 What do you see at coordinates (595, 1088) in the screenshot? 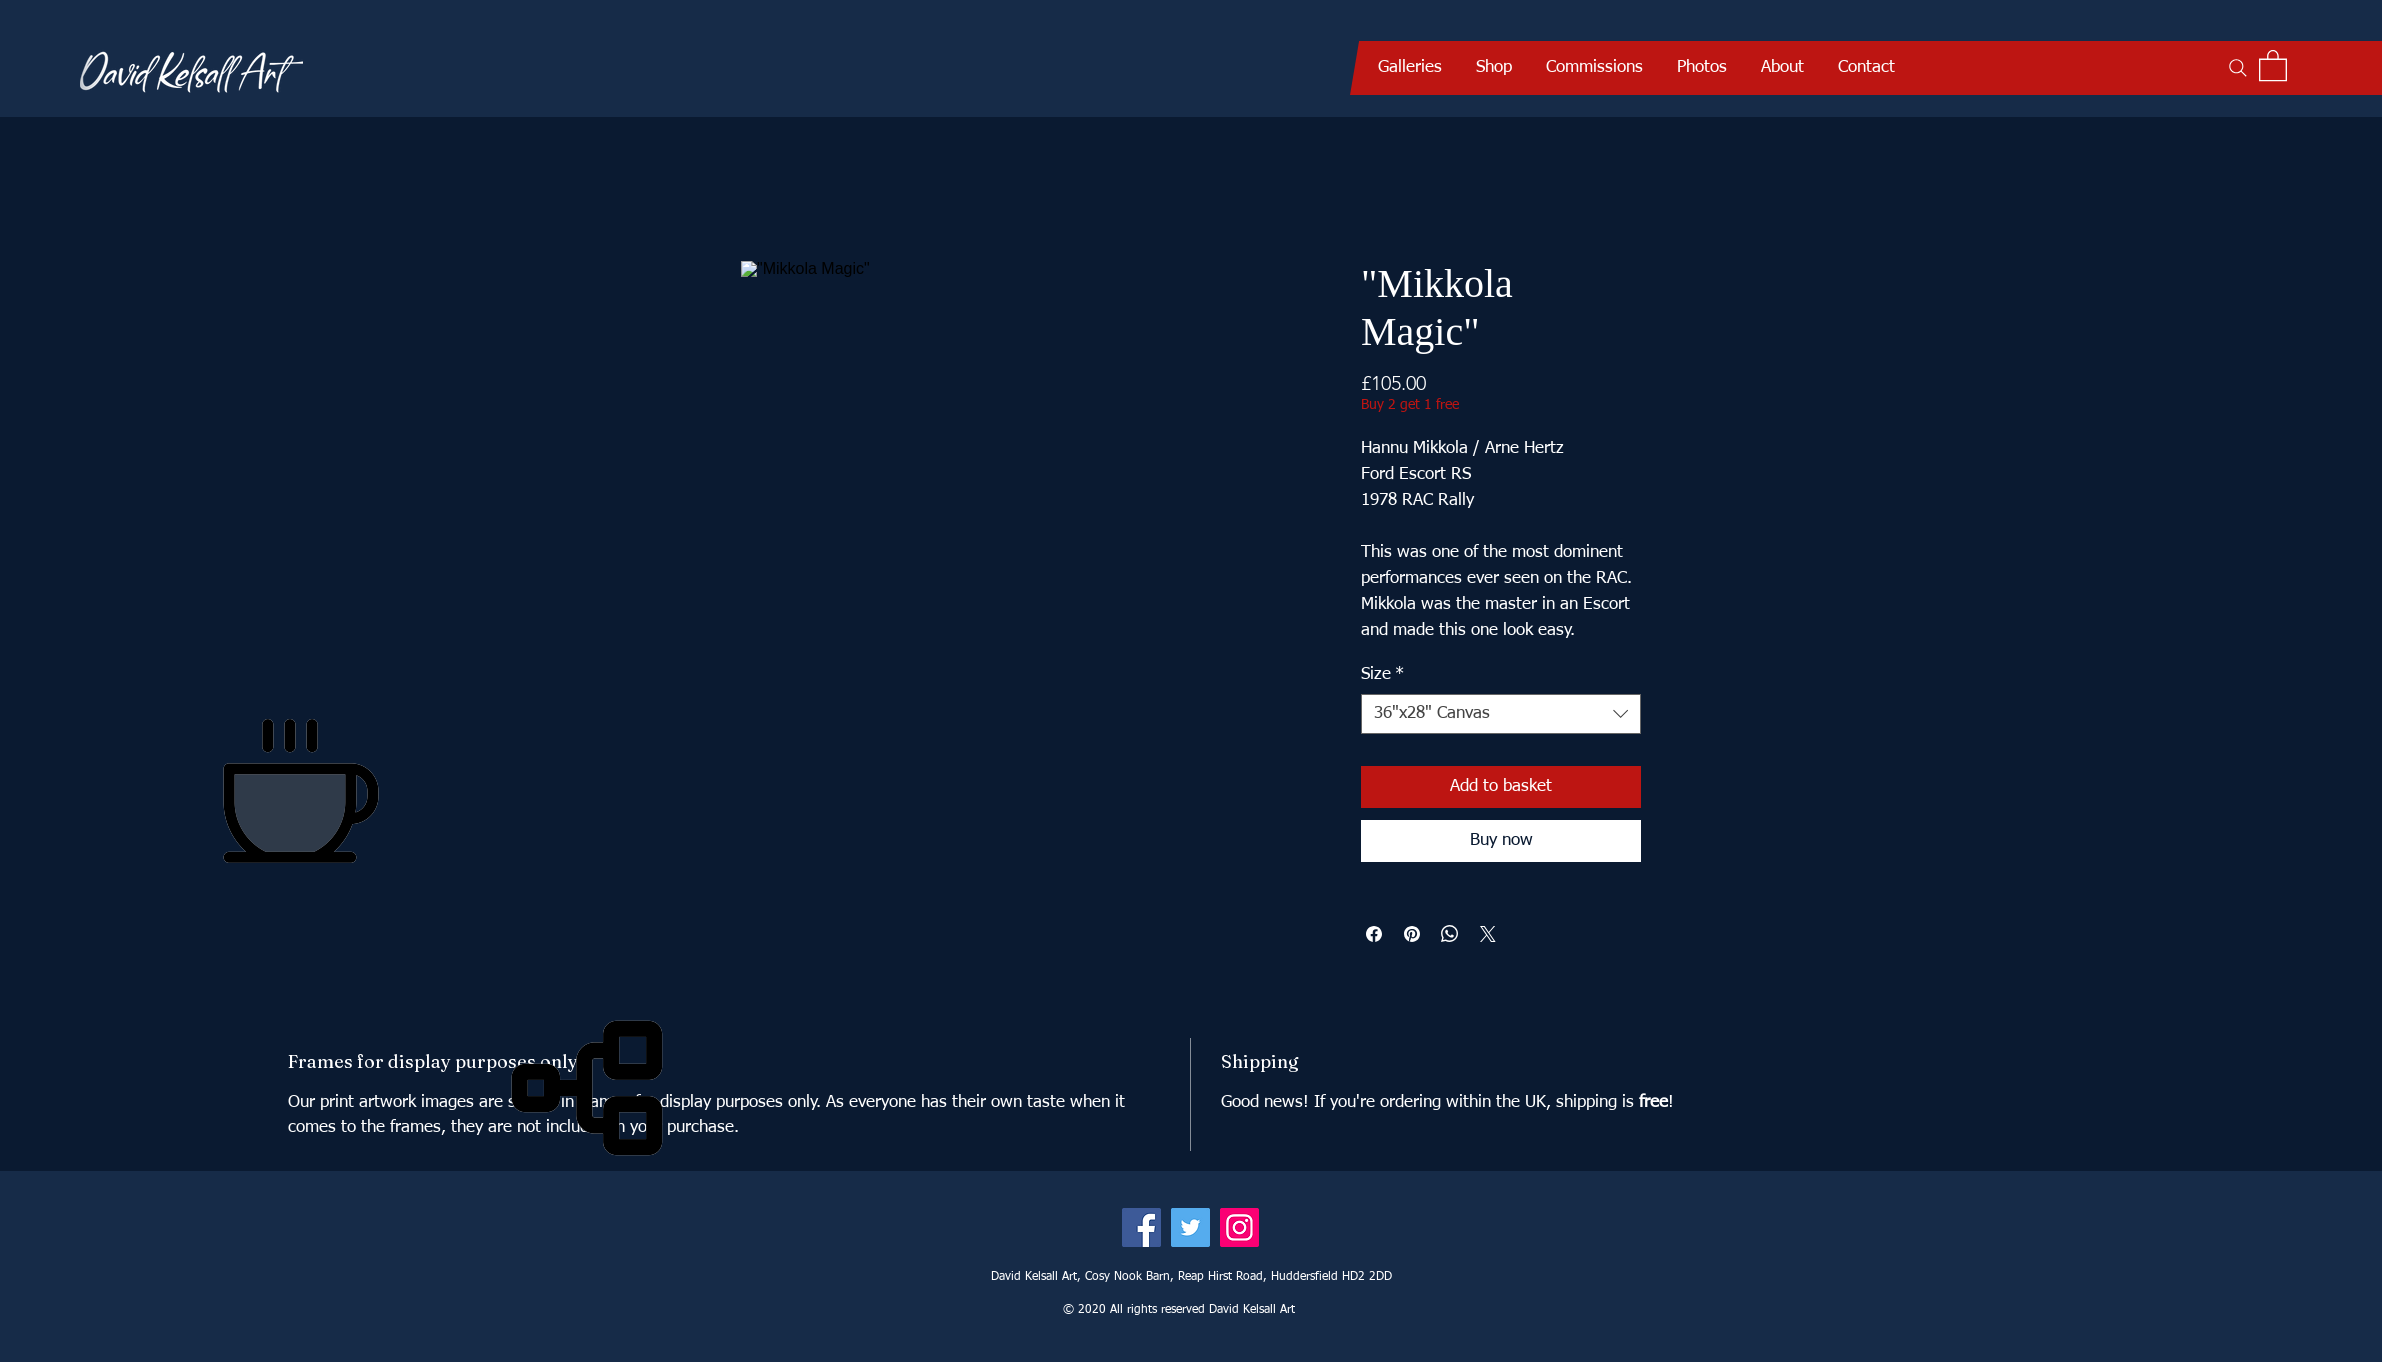
I see `view hierarchical data structure` at bounding box center [595, 1088].